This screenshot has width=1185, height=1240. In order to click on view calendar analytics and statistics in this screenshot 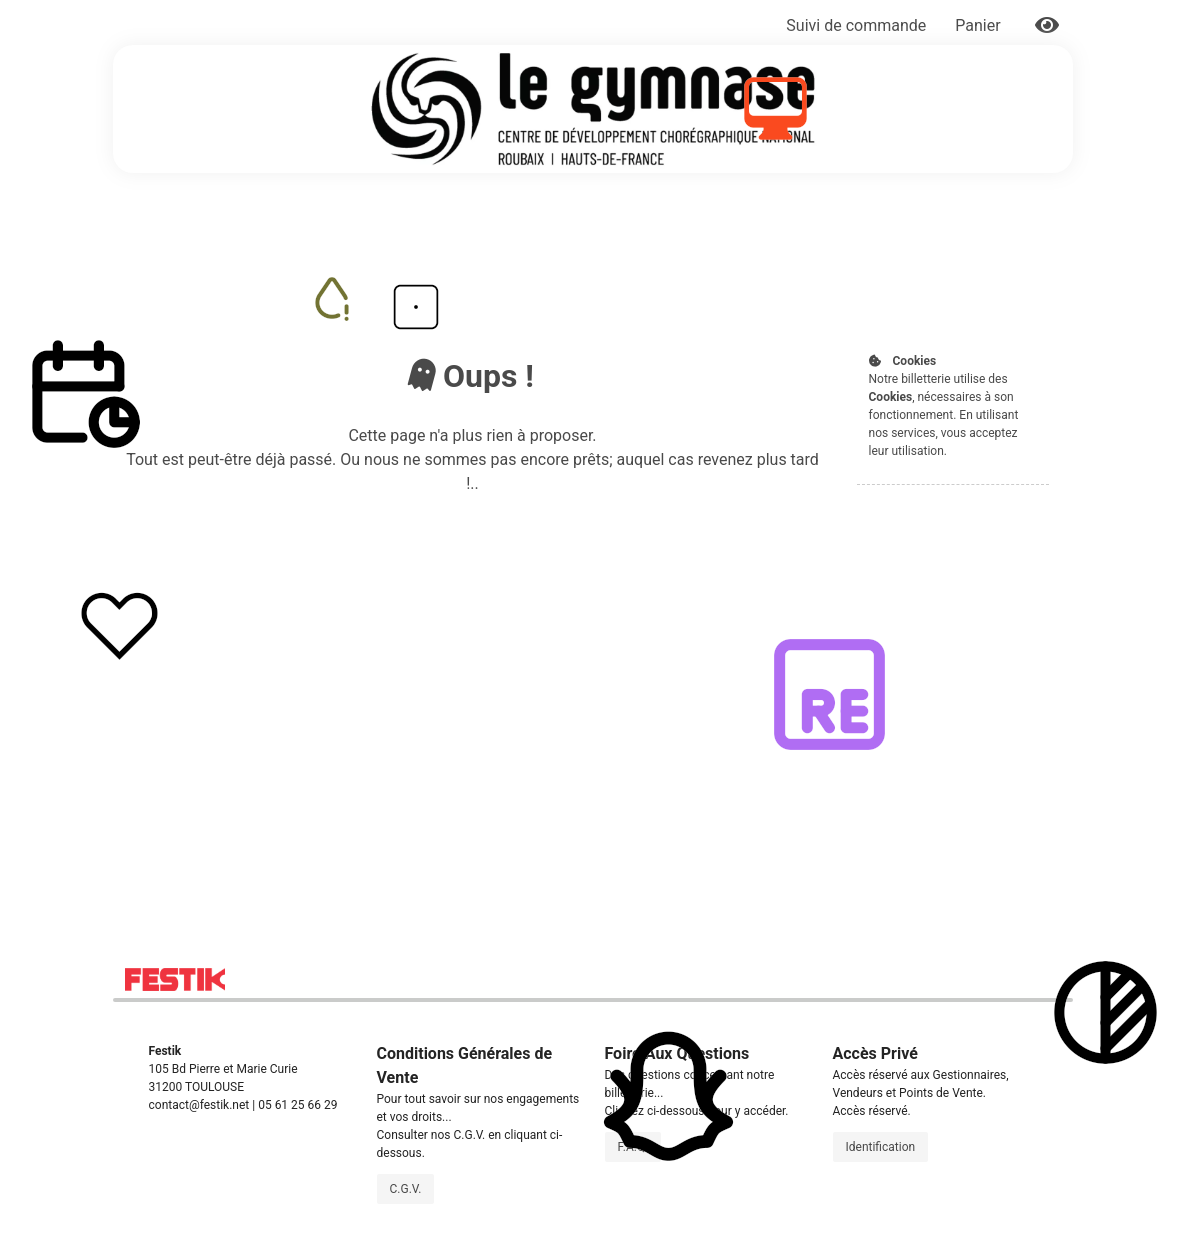, I will do `click(83, 391)`.